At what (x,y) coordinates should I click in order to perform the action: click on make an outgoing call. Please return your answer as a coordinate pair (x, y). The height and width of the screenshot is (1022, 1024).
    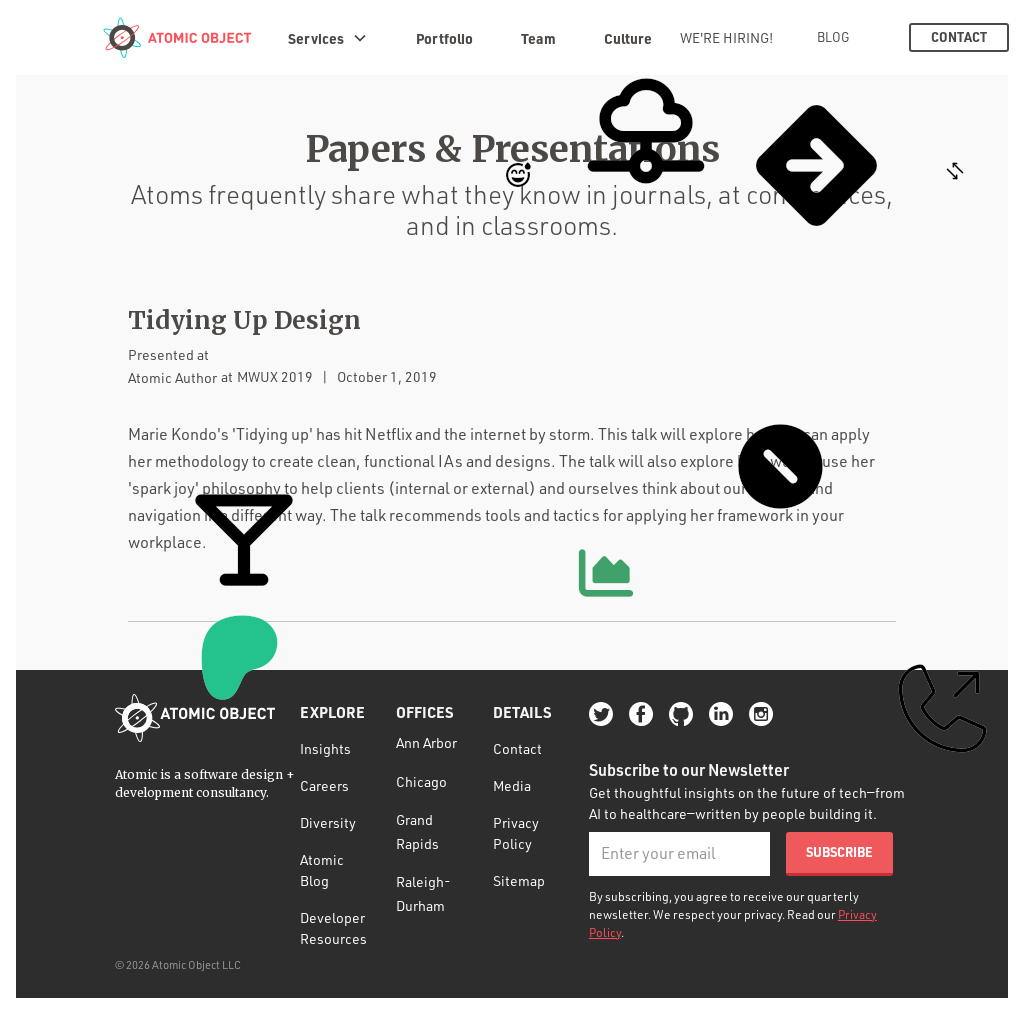
    Looking at the image, I should click on (944, 706).